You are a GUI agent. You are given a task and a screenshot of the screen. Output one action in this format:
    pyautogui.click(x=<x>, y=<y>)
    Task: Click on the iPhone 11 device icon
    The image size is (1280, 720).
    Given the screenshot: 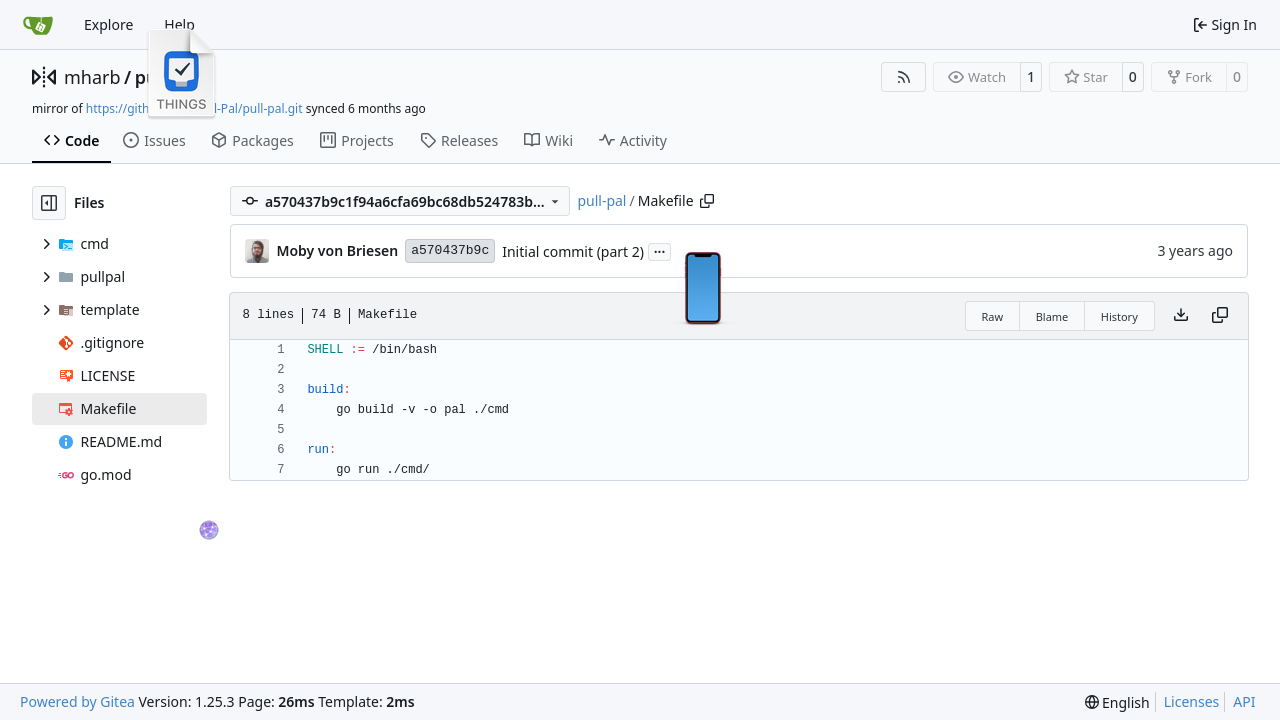 What is the action you would take?
    pyautogui.click(x=703, y=289)
    